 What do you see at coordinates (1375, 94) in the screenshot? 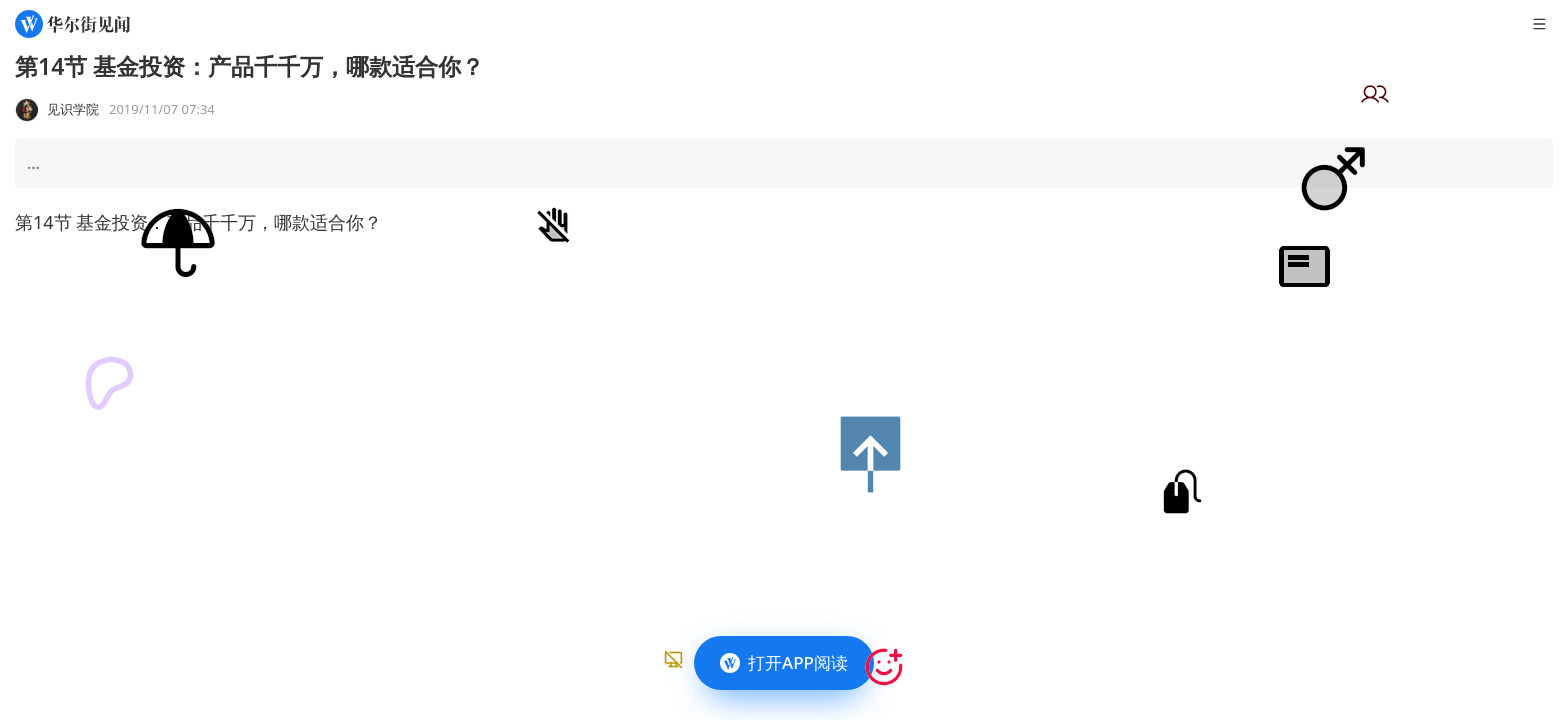
I see `view all users or team members` at bounding box center [1375, 94].